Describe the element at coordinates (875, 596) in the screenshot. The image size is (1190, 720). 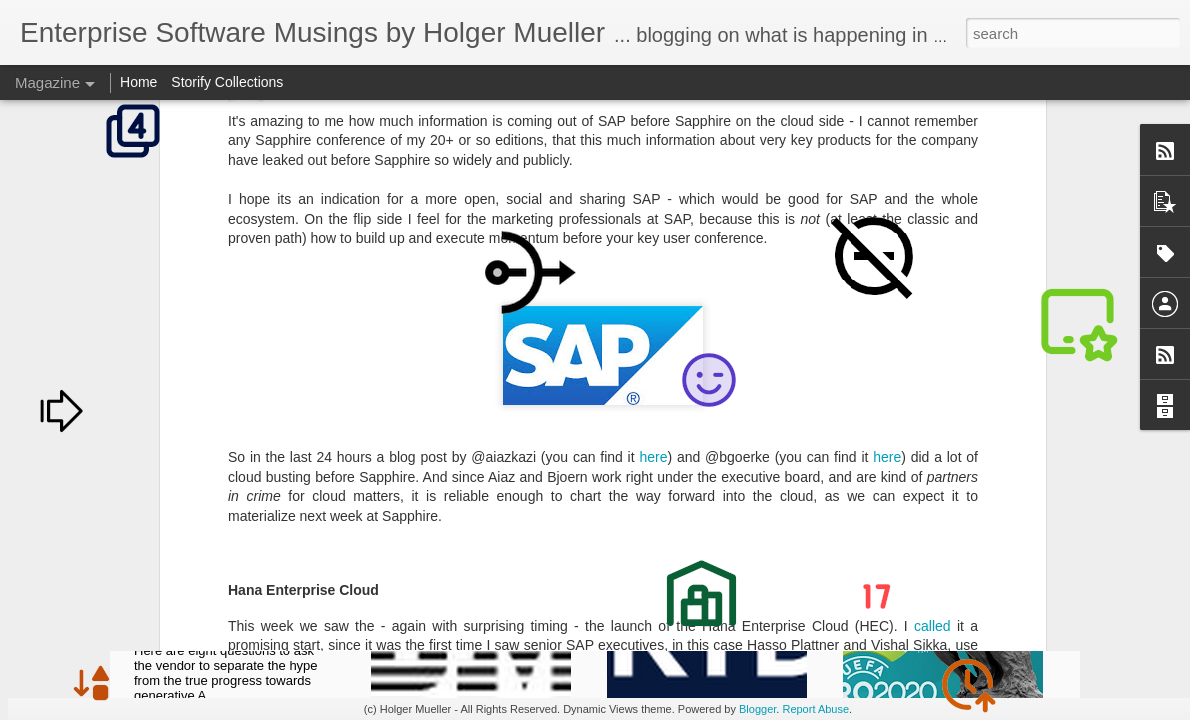
I see `indicates item number 17 in a list or sequence` at that location.